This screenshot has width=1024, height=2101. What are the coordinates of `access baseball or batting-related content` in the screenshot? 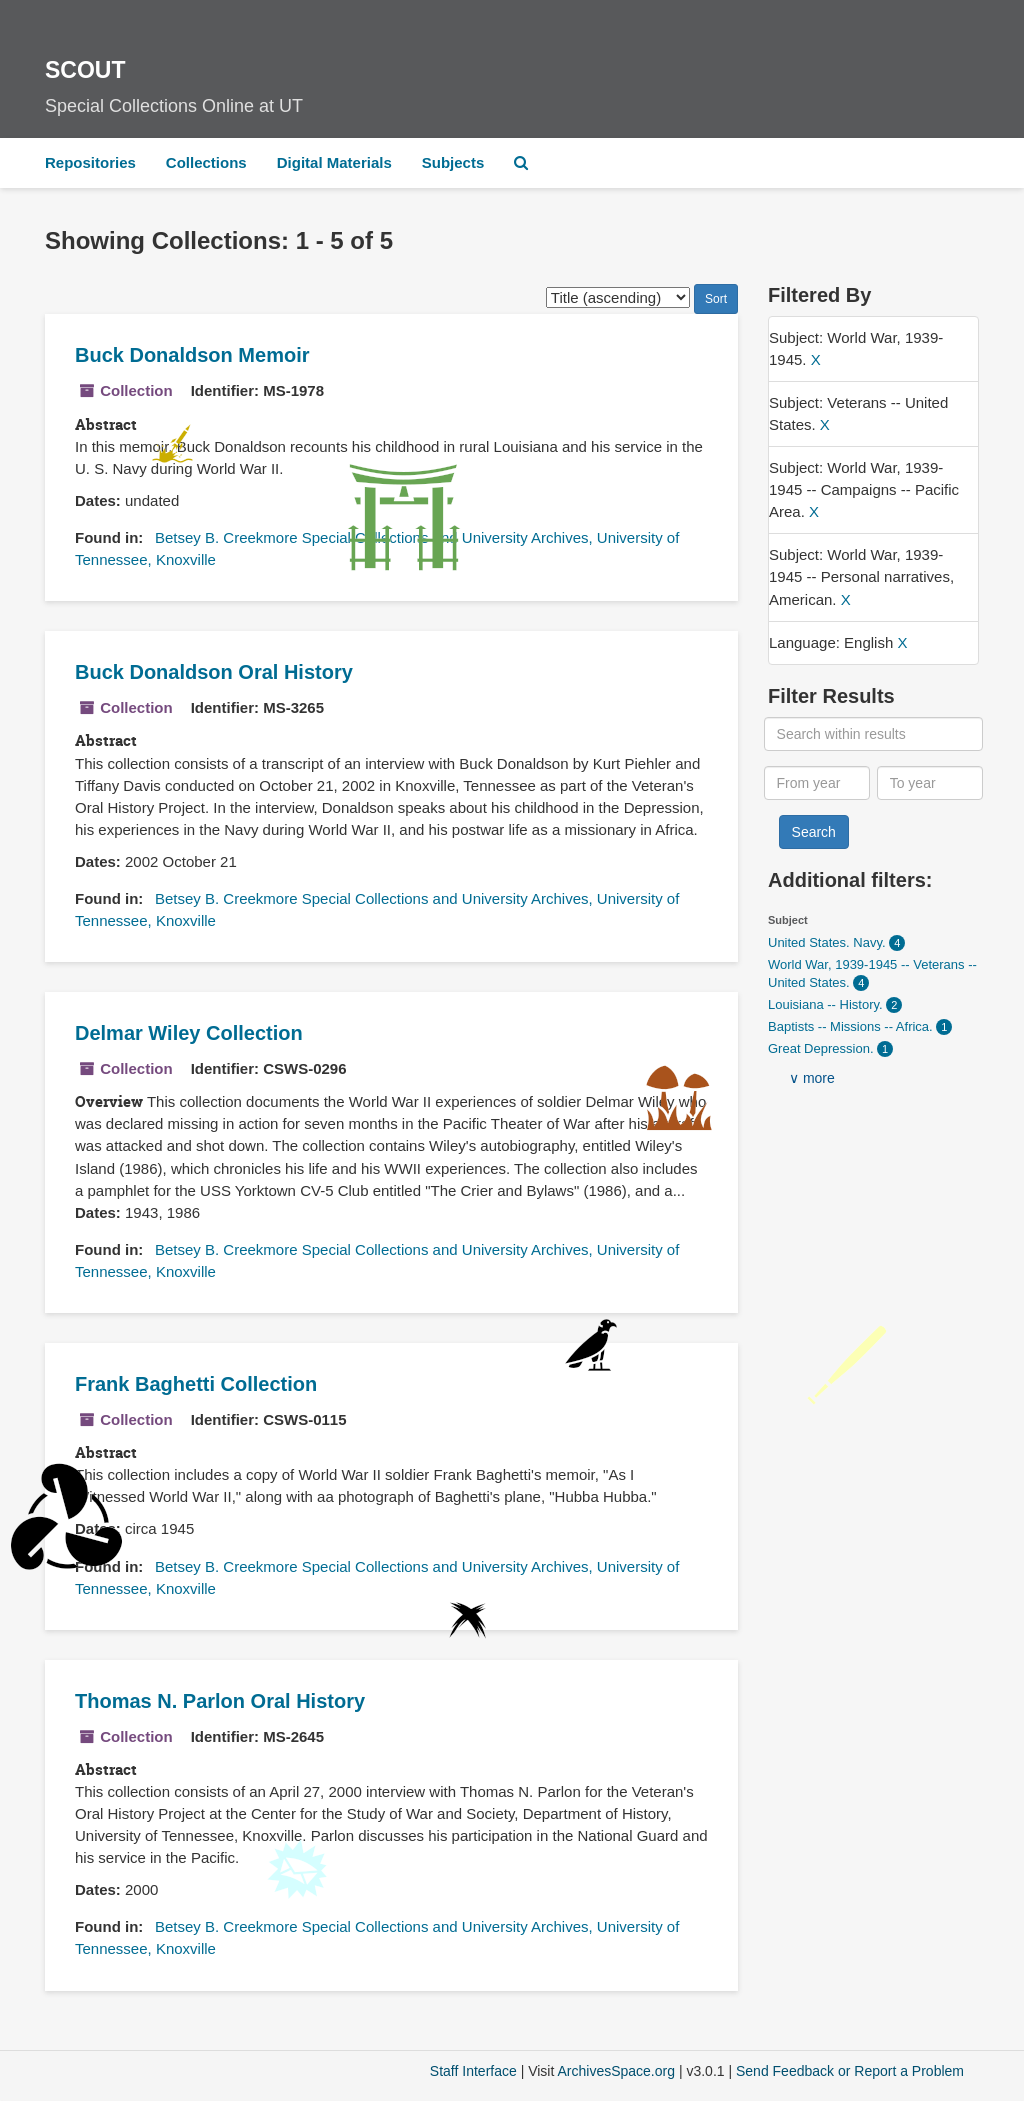 It's located at (846, 1366).